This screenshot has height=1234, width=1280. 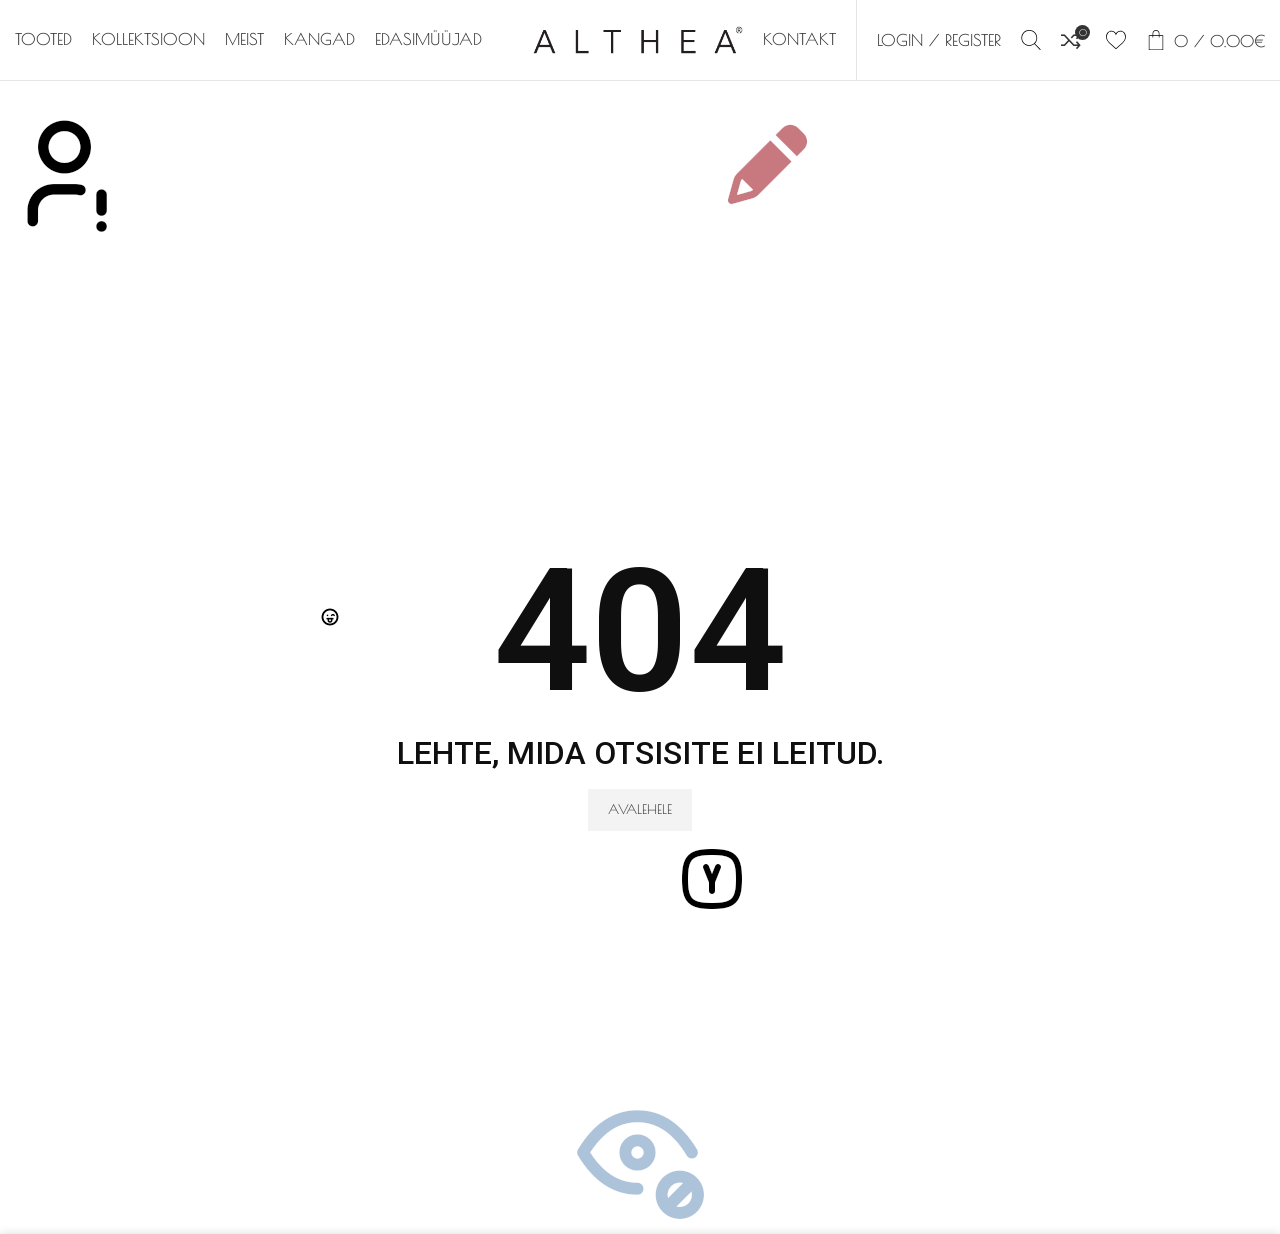 What do you see at coordinates (330, 617) in the screenshot?
I see `add a playful or silly reaction` at bounding box center [330, 617].